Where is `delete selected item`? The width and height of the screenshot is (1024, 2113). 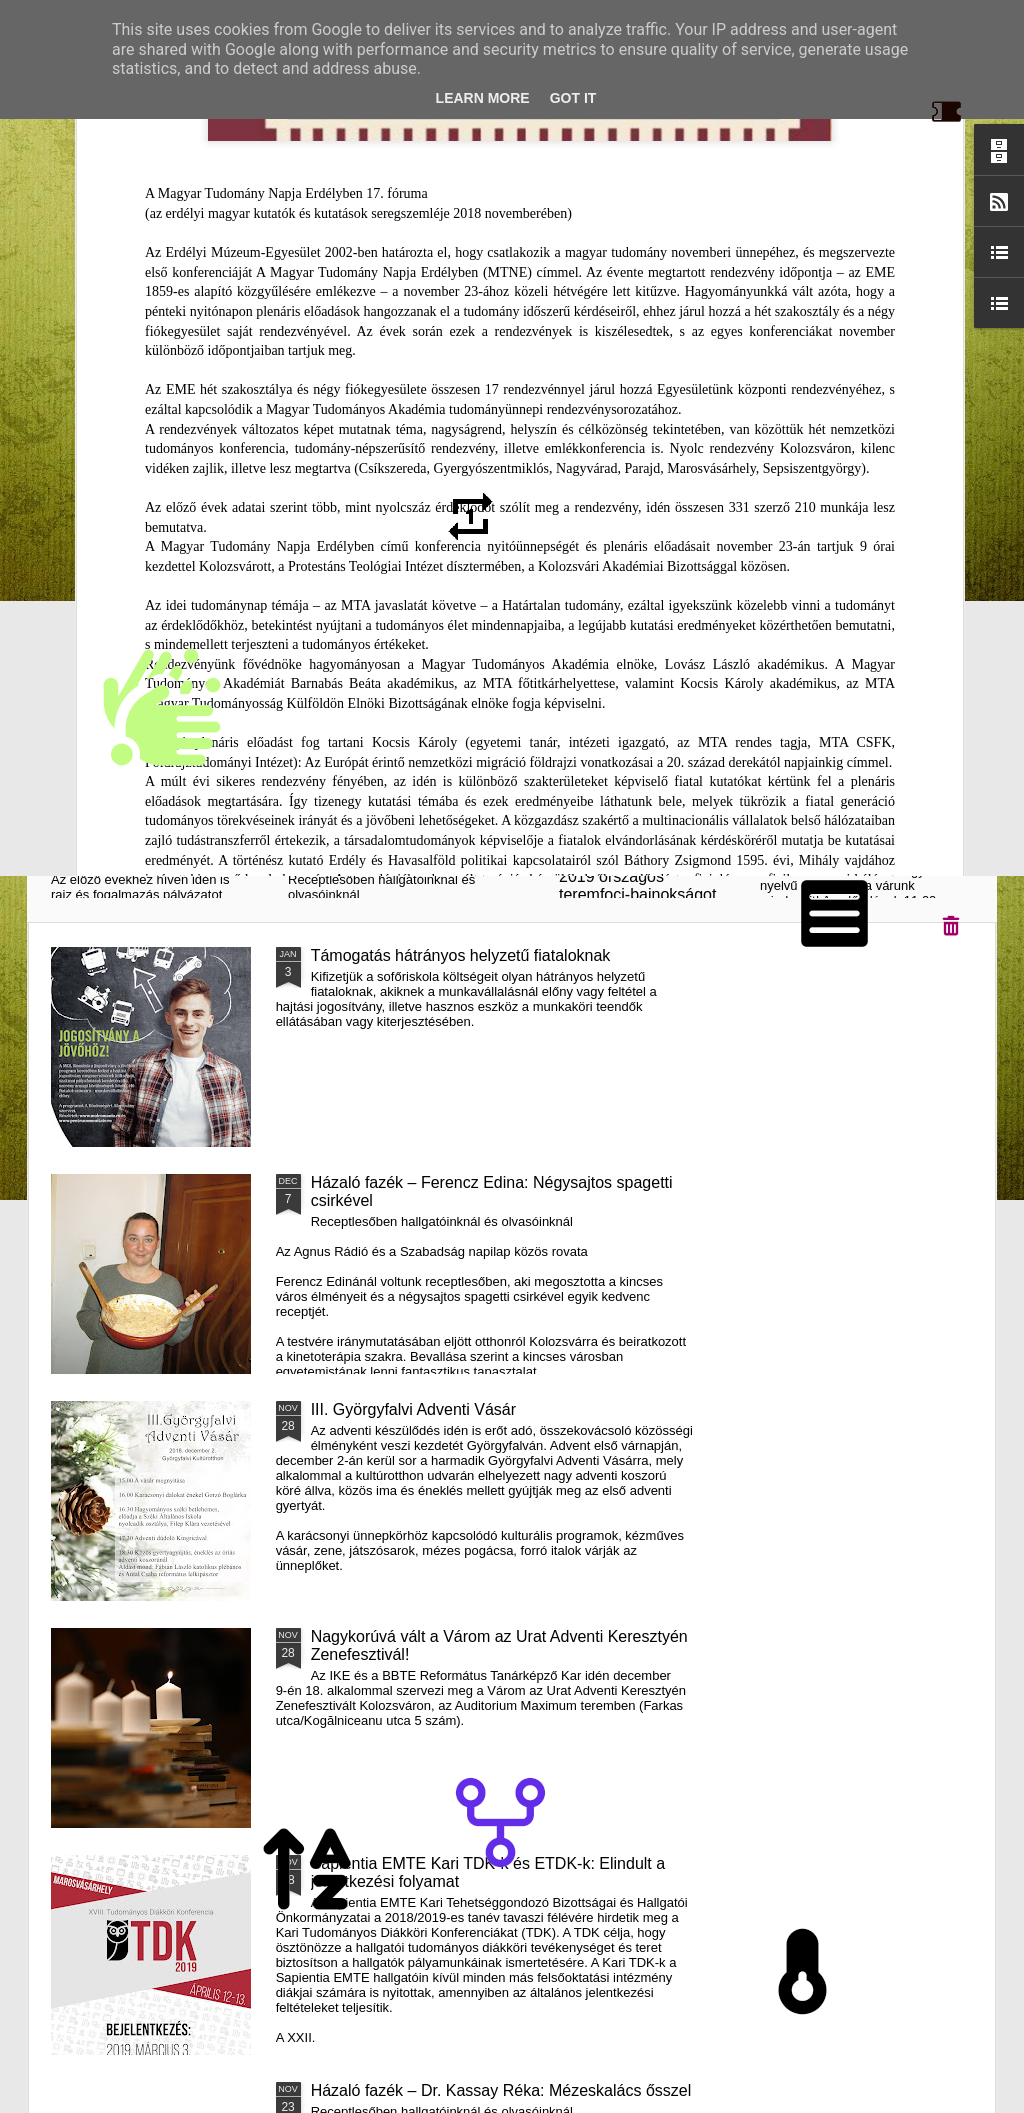 delete selected item is located at coordinates (951, 926).